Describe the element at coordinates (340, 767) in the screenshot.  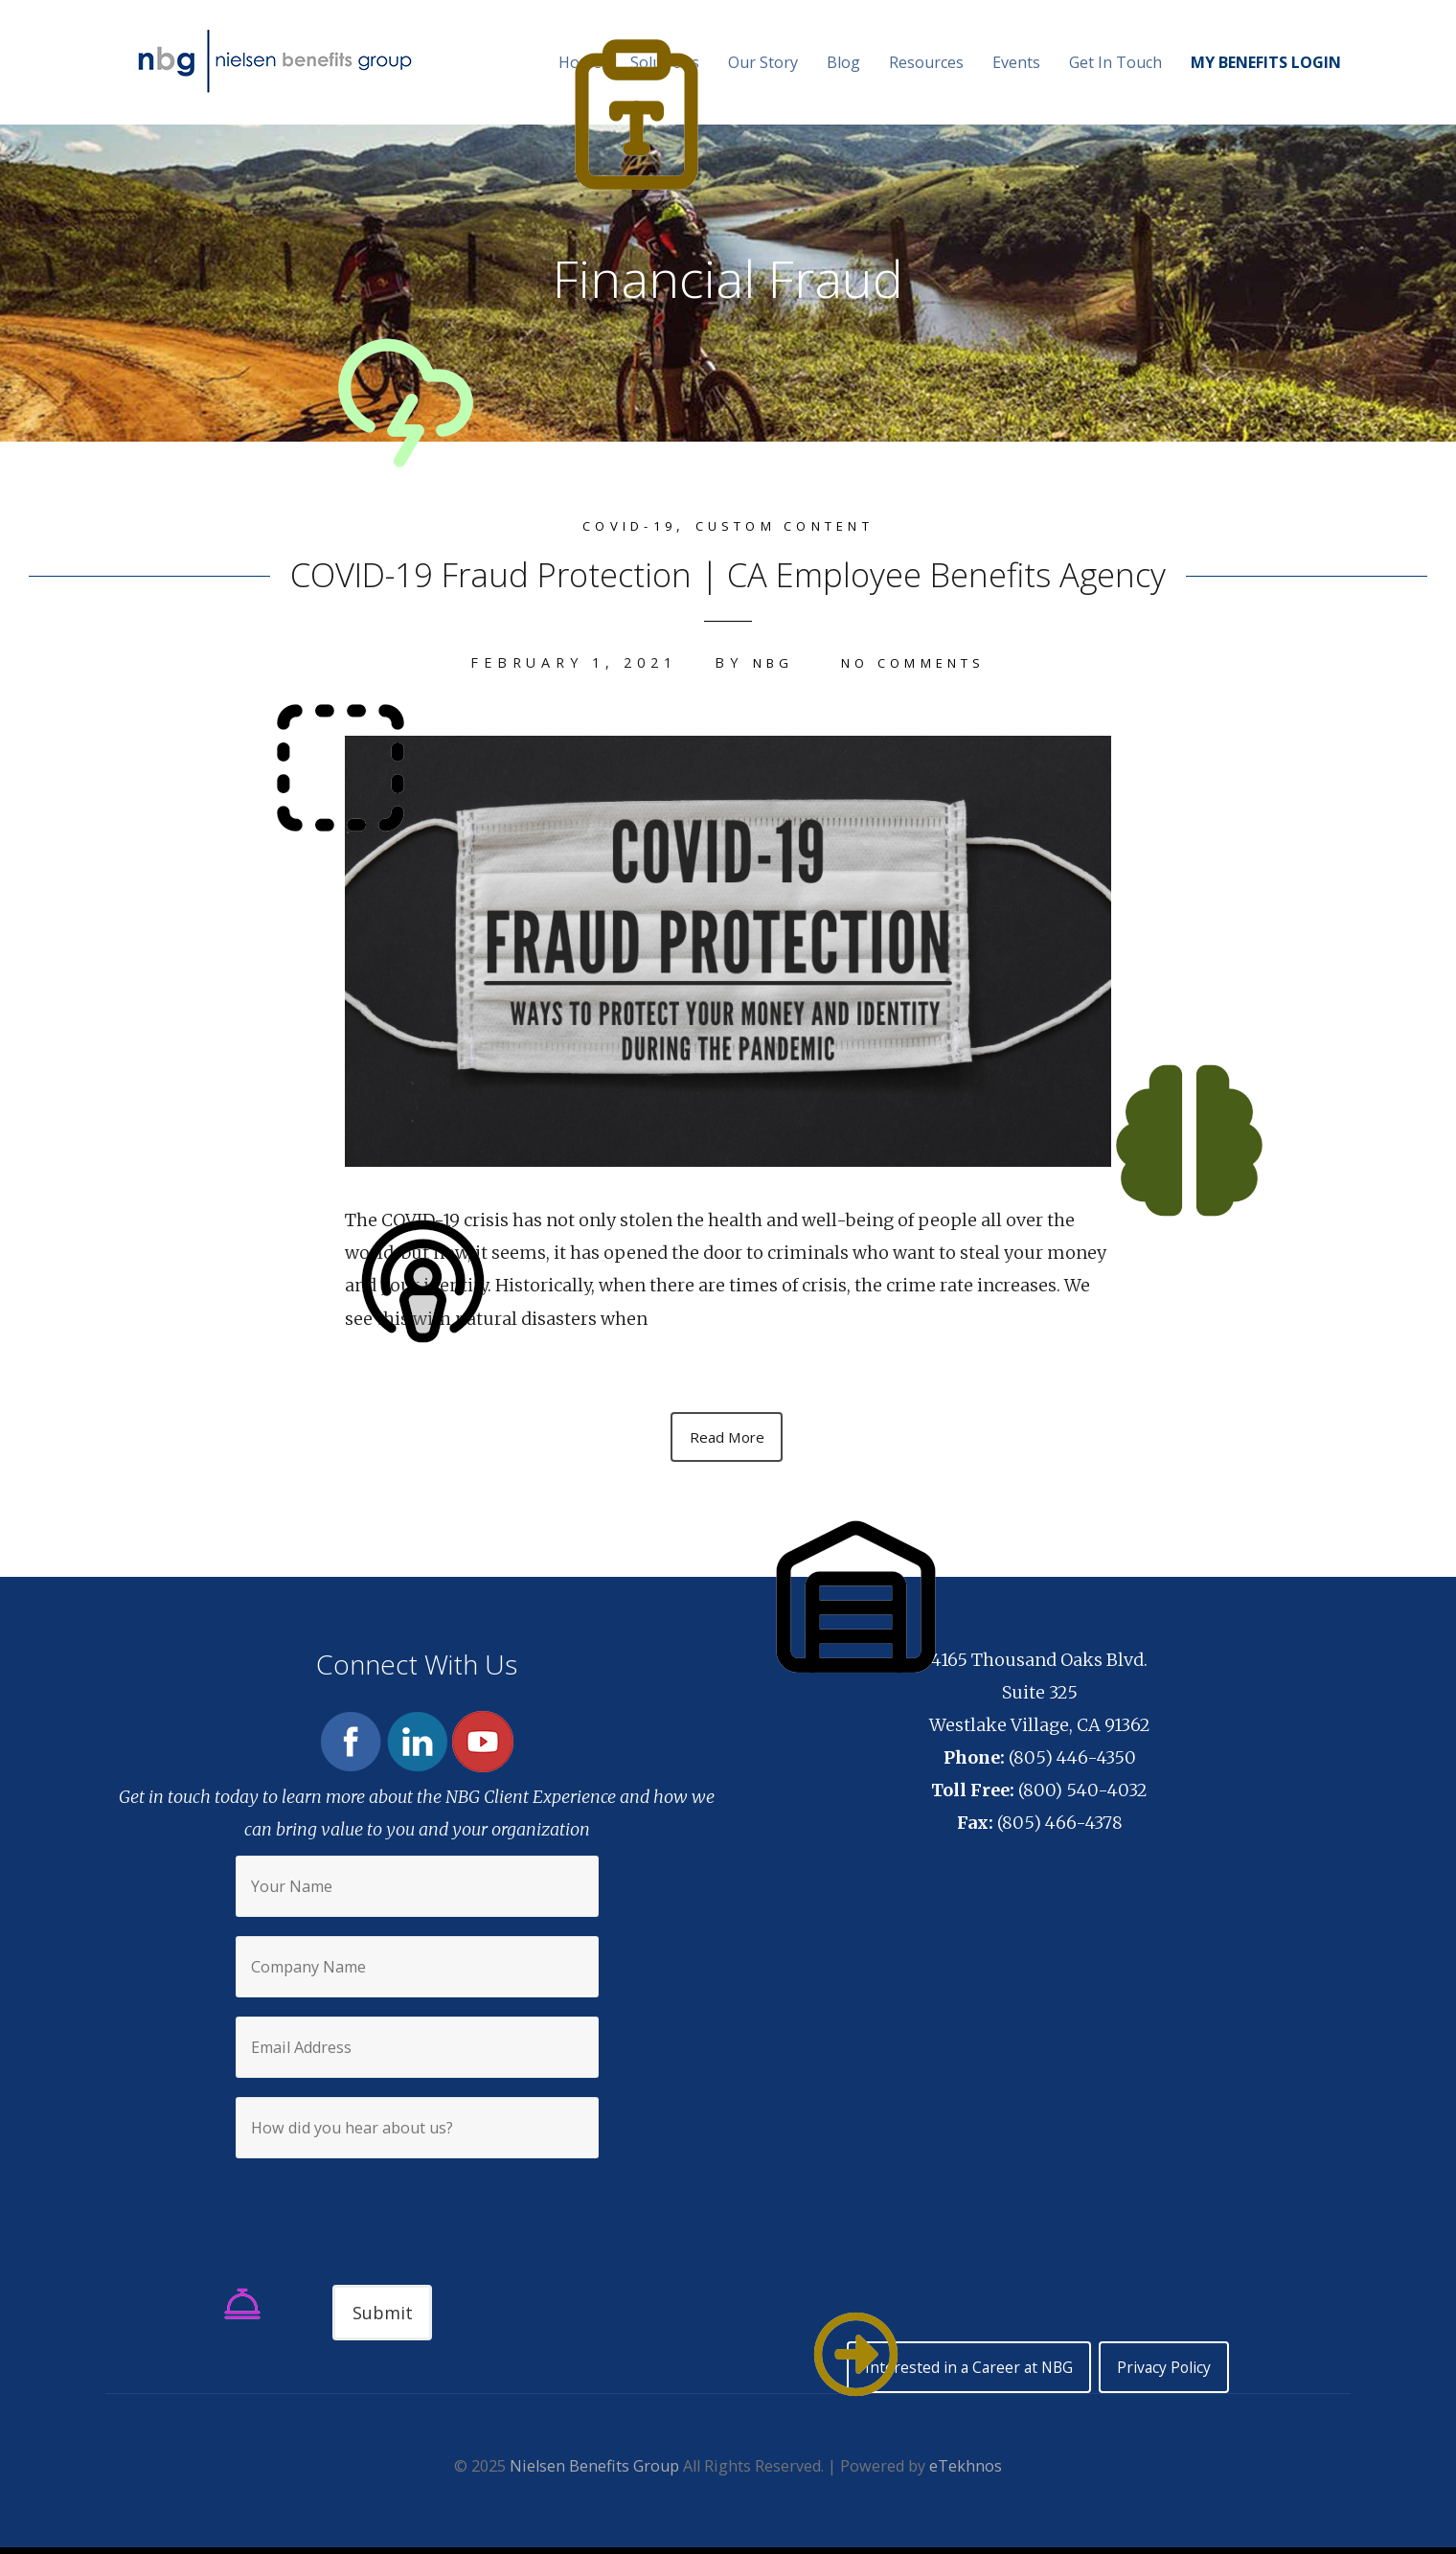
I see `select or define a region` at that location.